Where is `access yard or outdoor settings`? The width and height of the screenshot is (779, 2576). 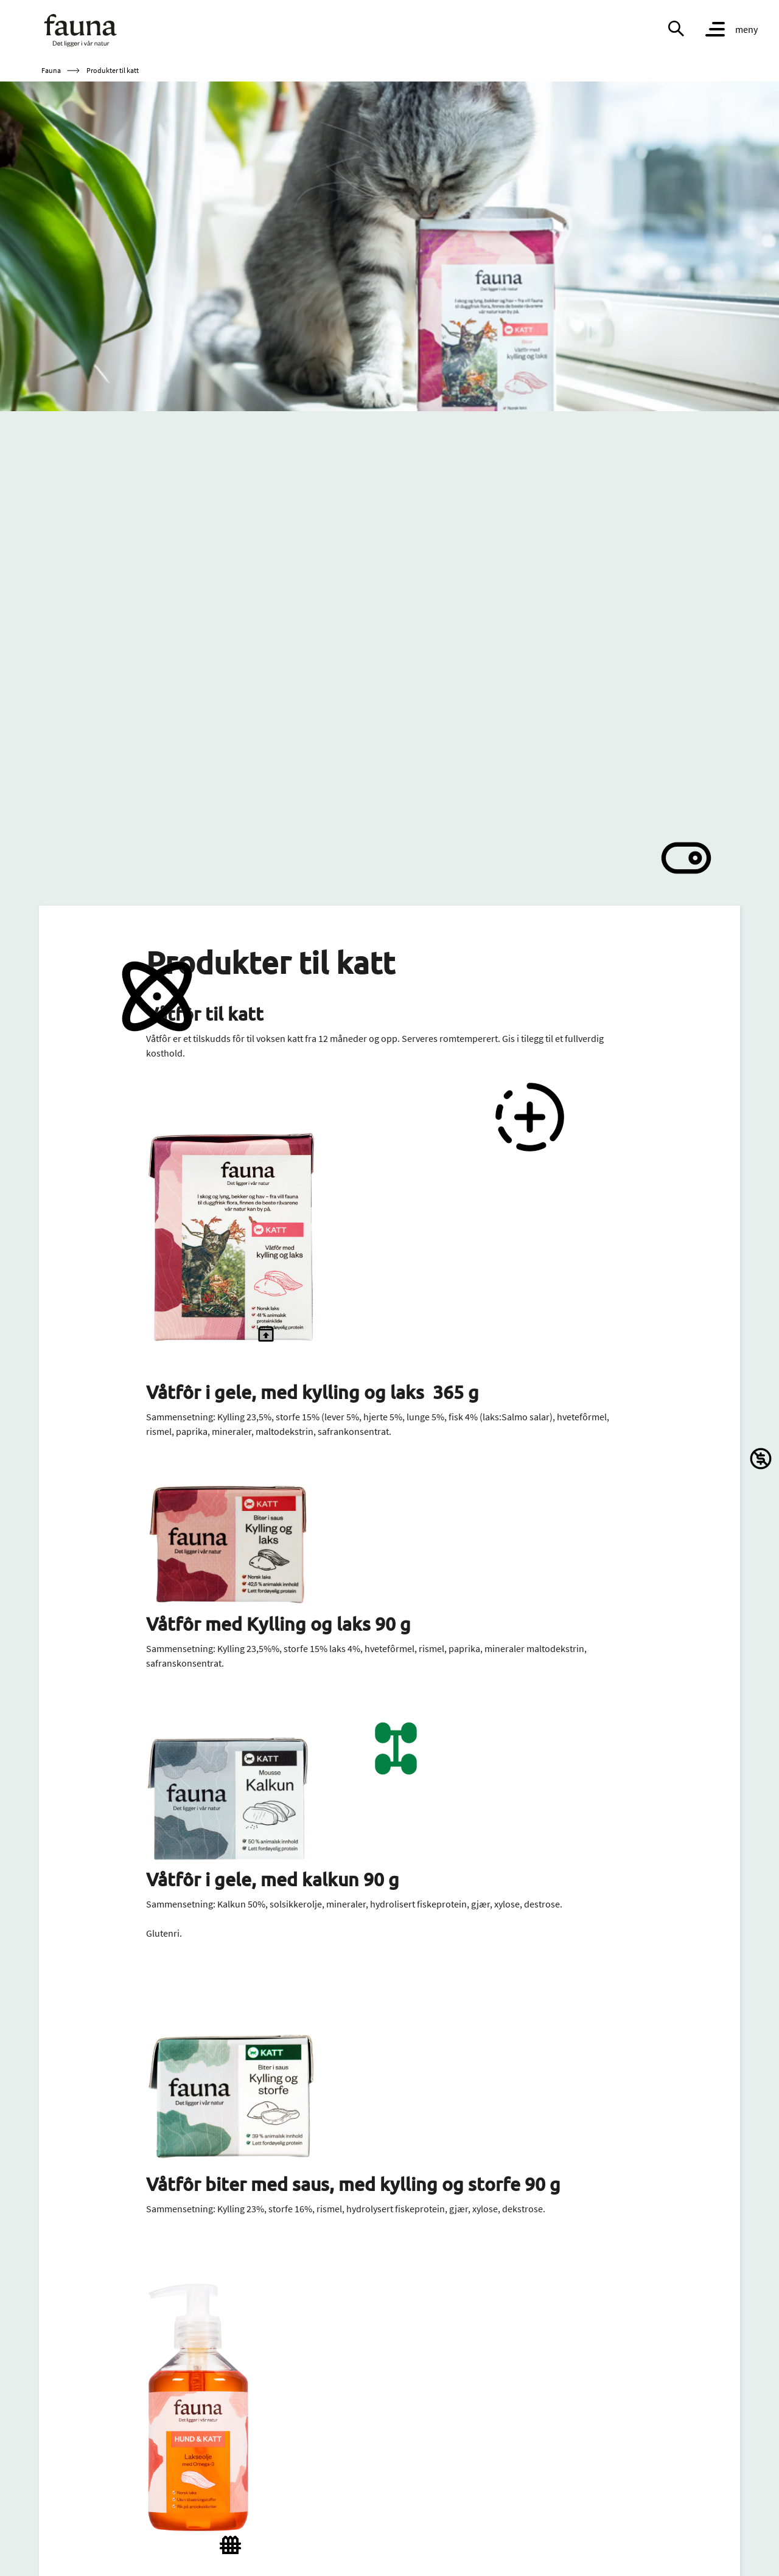 access yard or outdoor settings is located at coordinates (230, 2544).